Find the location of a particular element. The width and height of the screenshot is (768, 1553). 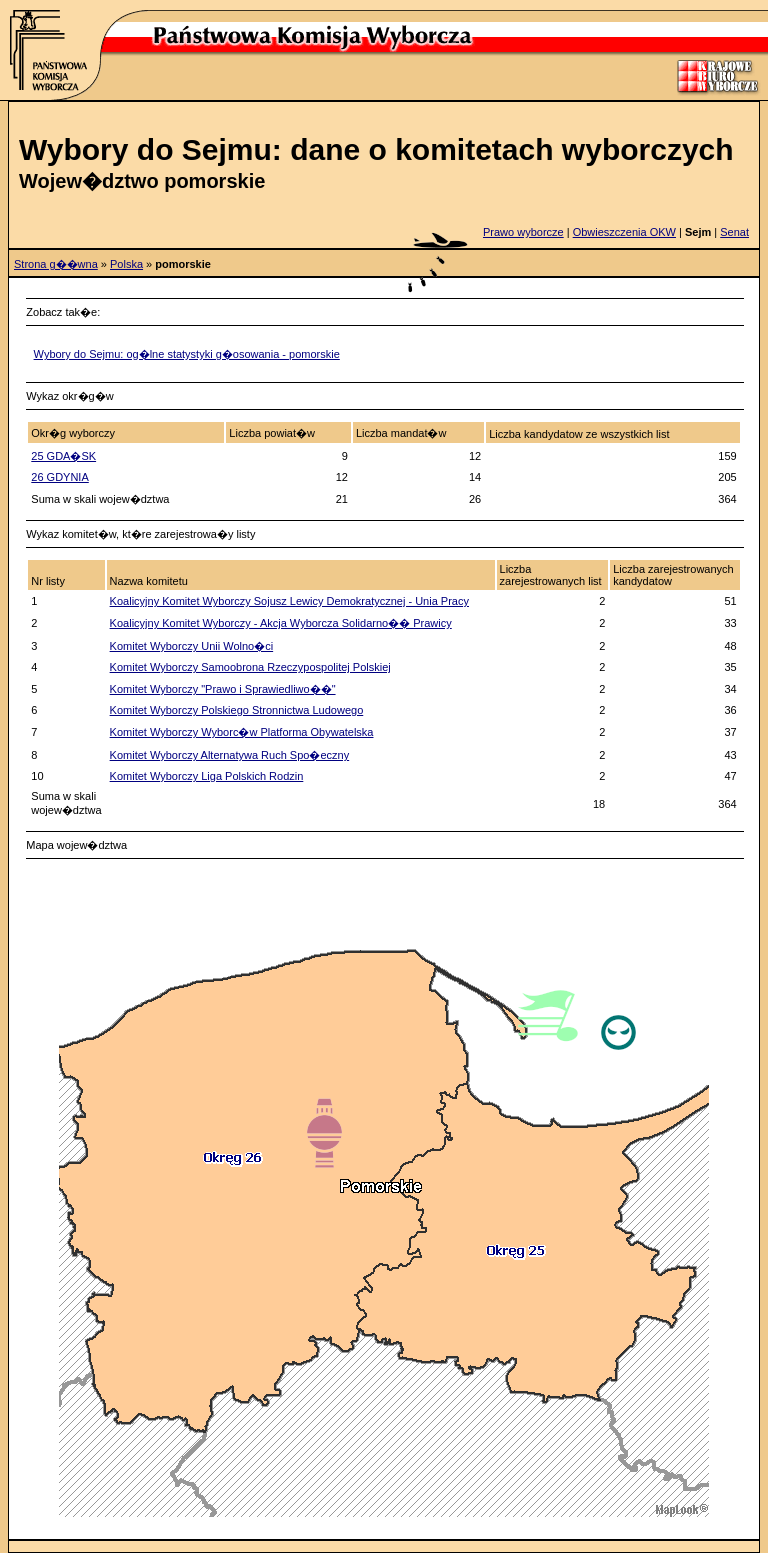

access broadcast or streaming settings is located at coordinates (324, 1132).